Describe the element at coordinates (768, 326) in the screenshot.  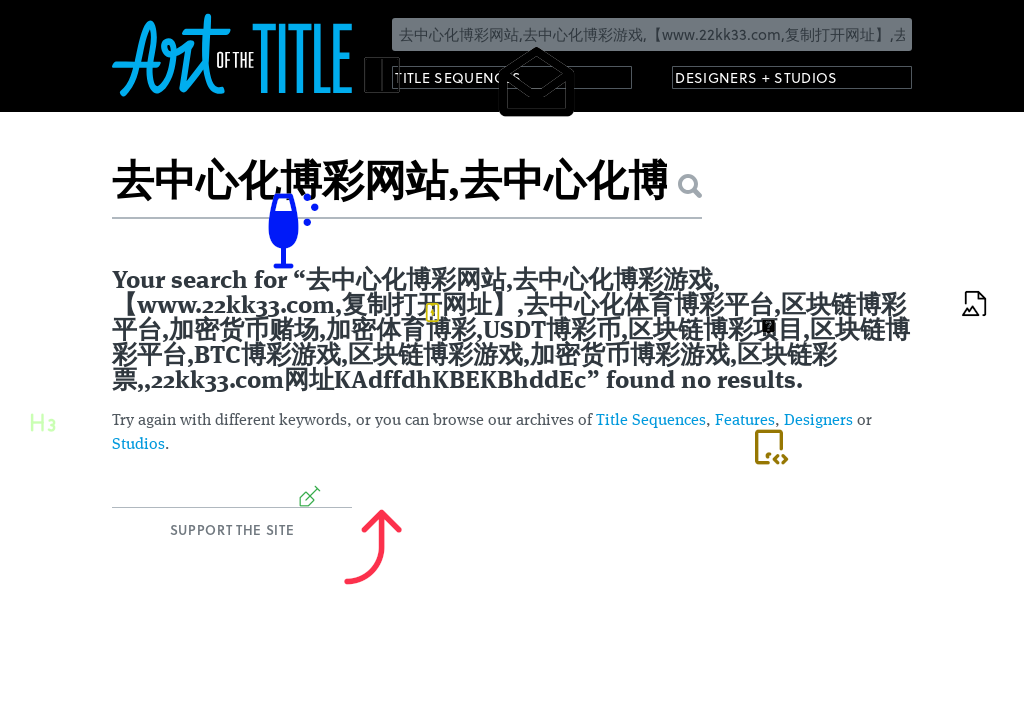
I see `access live help or support chat` at that location.